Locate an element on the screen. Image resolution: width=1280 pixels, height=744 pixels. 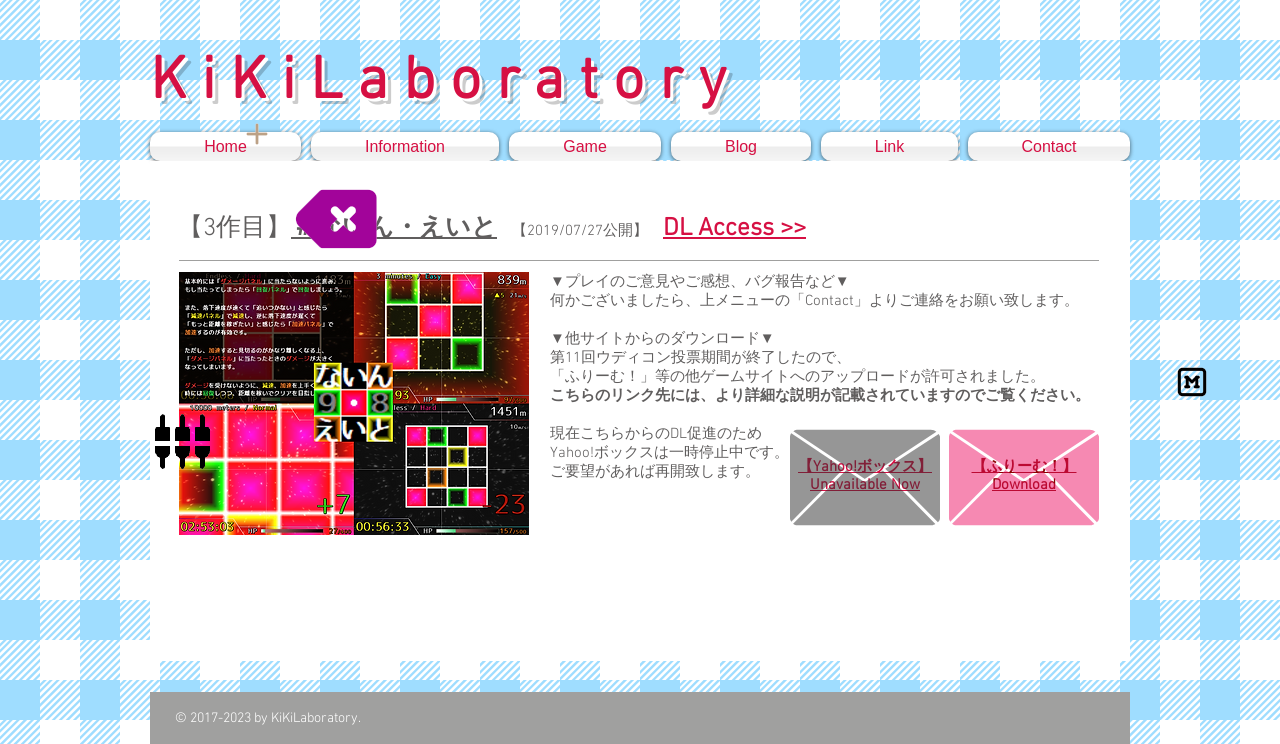
access audio/video input settings is located at coordinates (182, 441).